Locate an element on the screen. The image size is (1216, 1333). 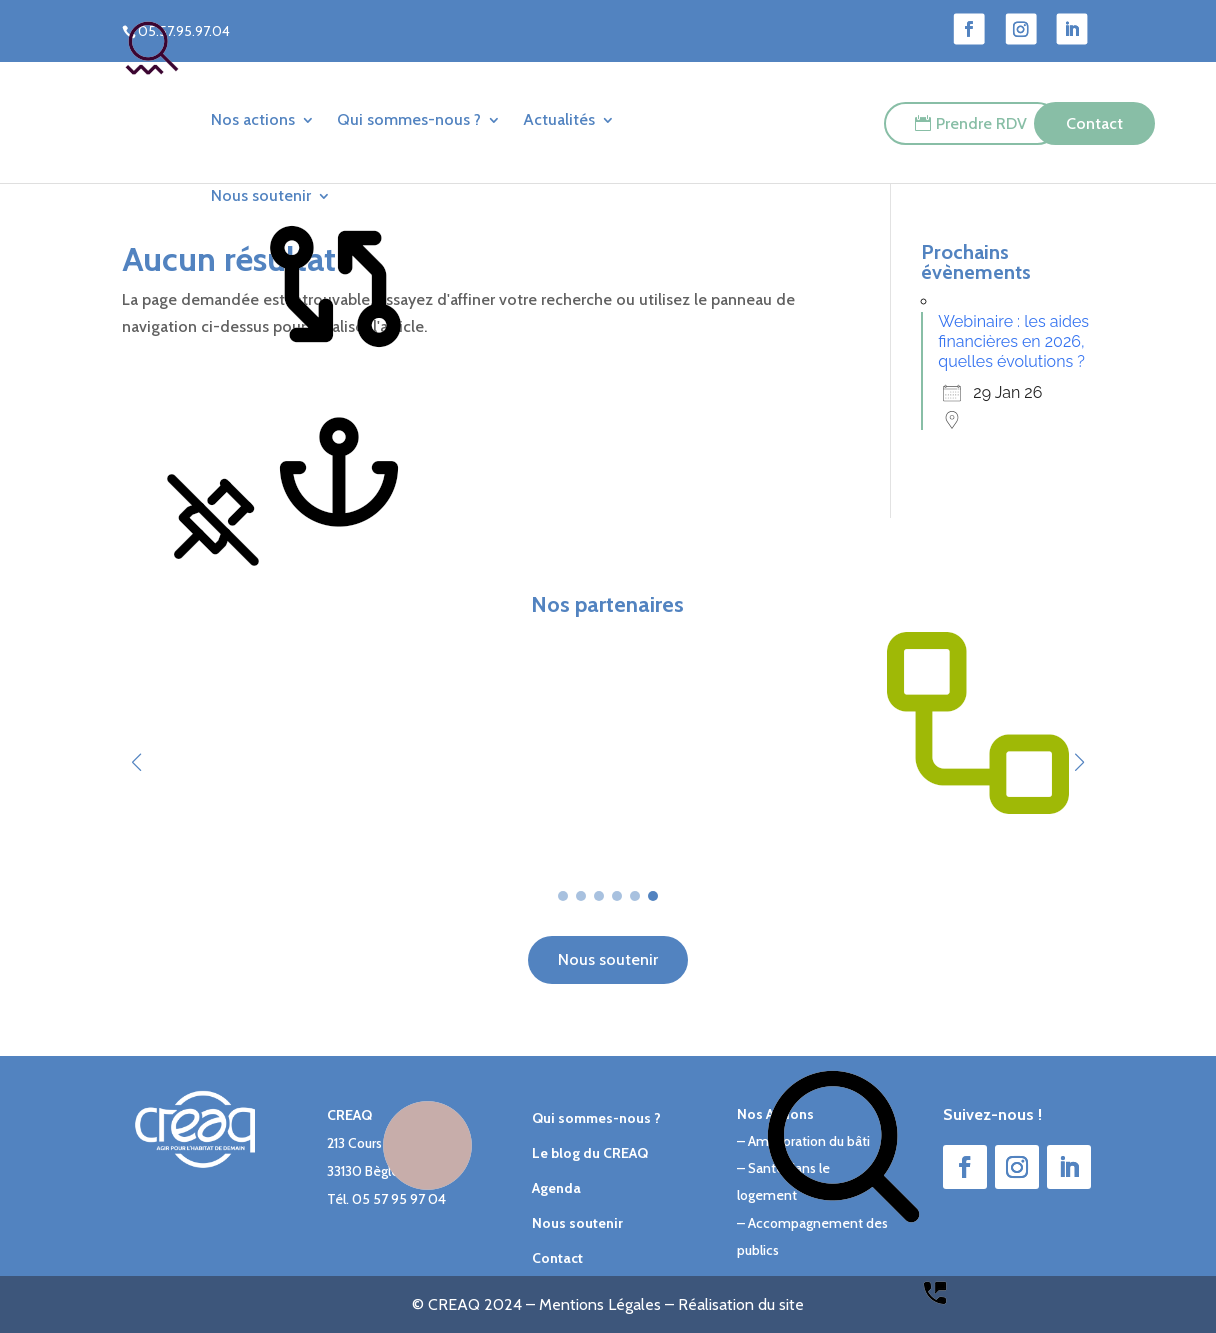
indicates an unread notification or new item is located at coordinates (427, 1145).